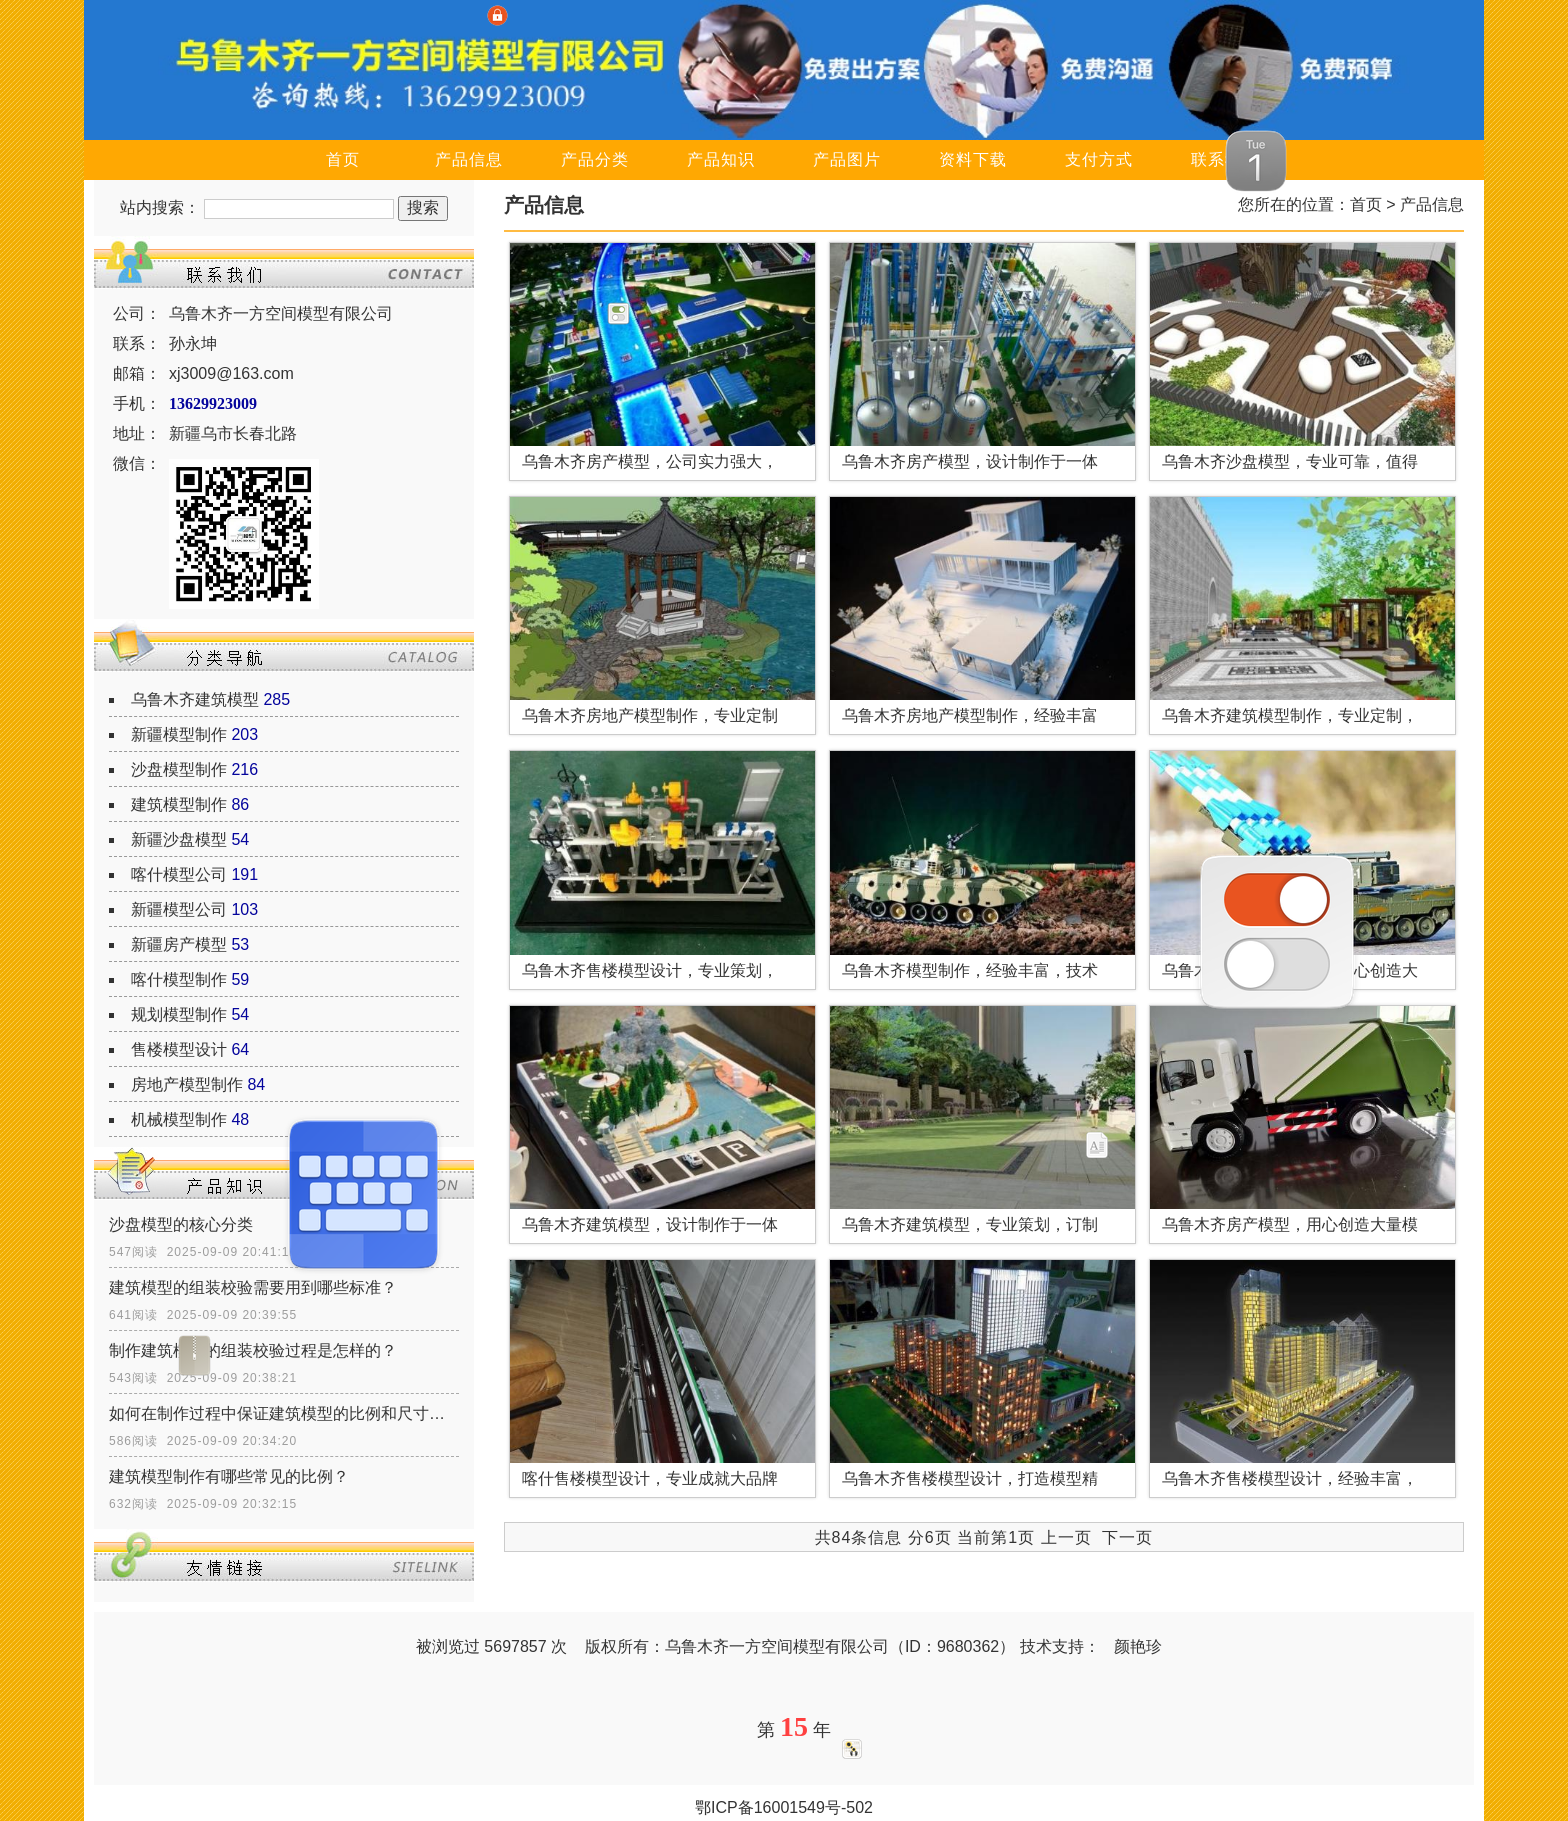 This screenshot has width=1568, height=1821. Describe the element at coordinates (618, 313) in the screenshot. I see `open gnome tweaks settings` at that location.